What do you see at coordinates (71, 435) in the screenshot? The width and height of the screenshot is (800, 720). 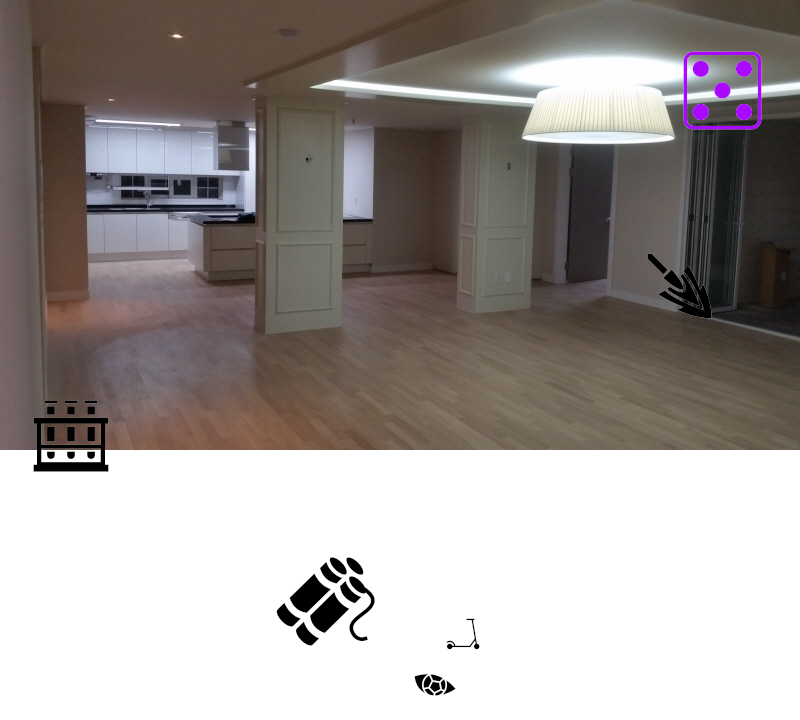 I see `access laboratory or science features` at bounding box center [71, 435].